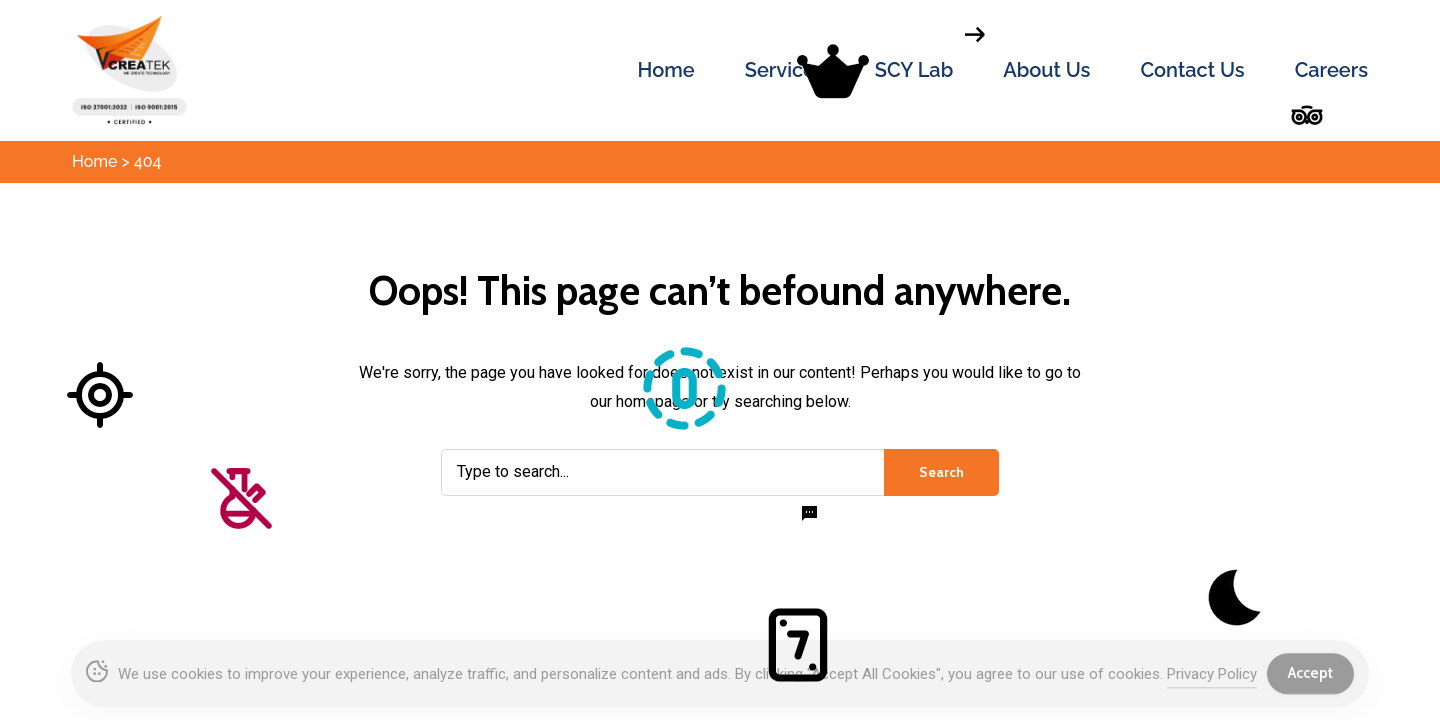 This screenshot has width=1440, height=720. Describe the element at coordinates (684, 388) in the screenshot. I see `indicates a pending or in-progress state` at that location.